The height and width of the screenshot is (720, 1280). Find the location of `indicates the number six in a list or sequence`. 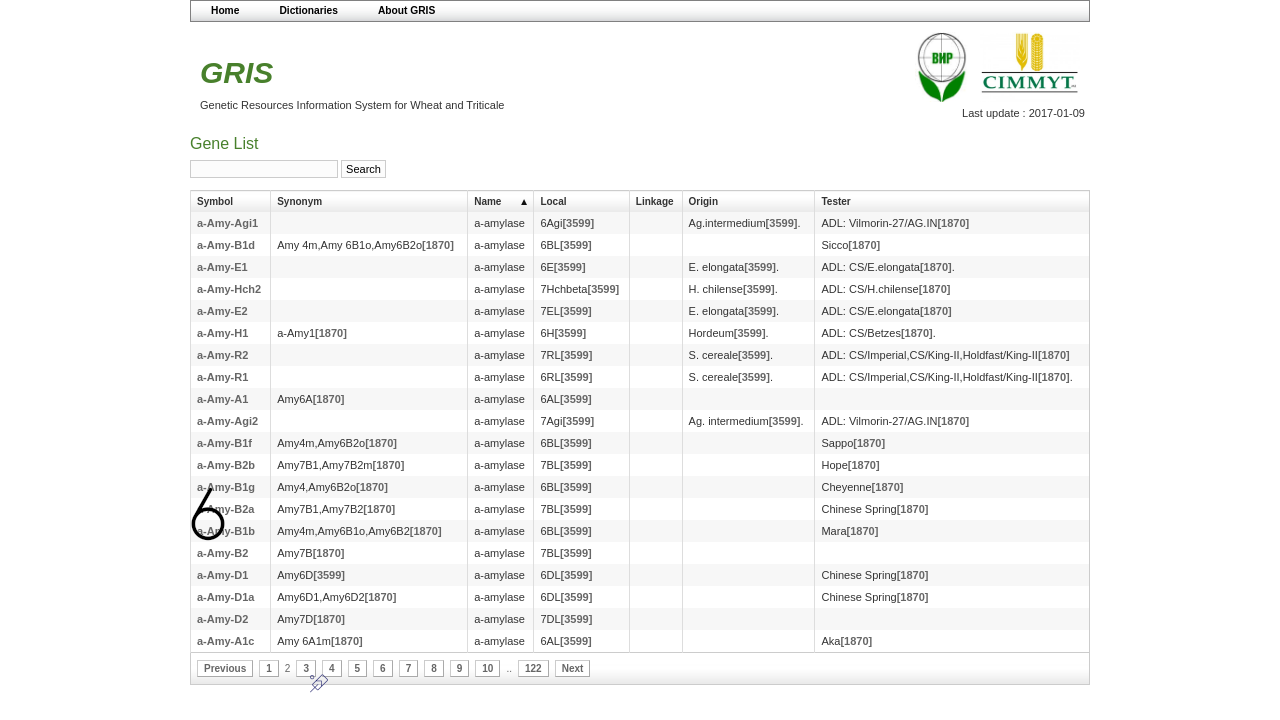

indicates the number six in a list or sequence is located at coordinates (208, 514).